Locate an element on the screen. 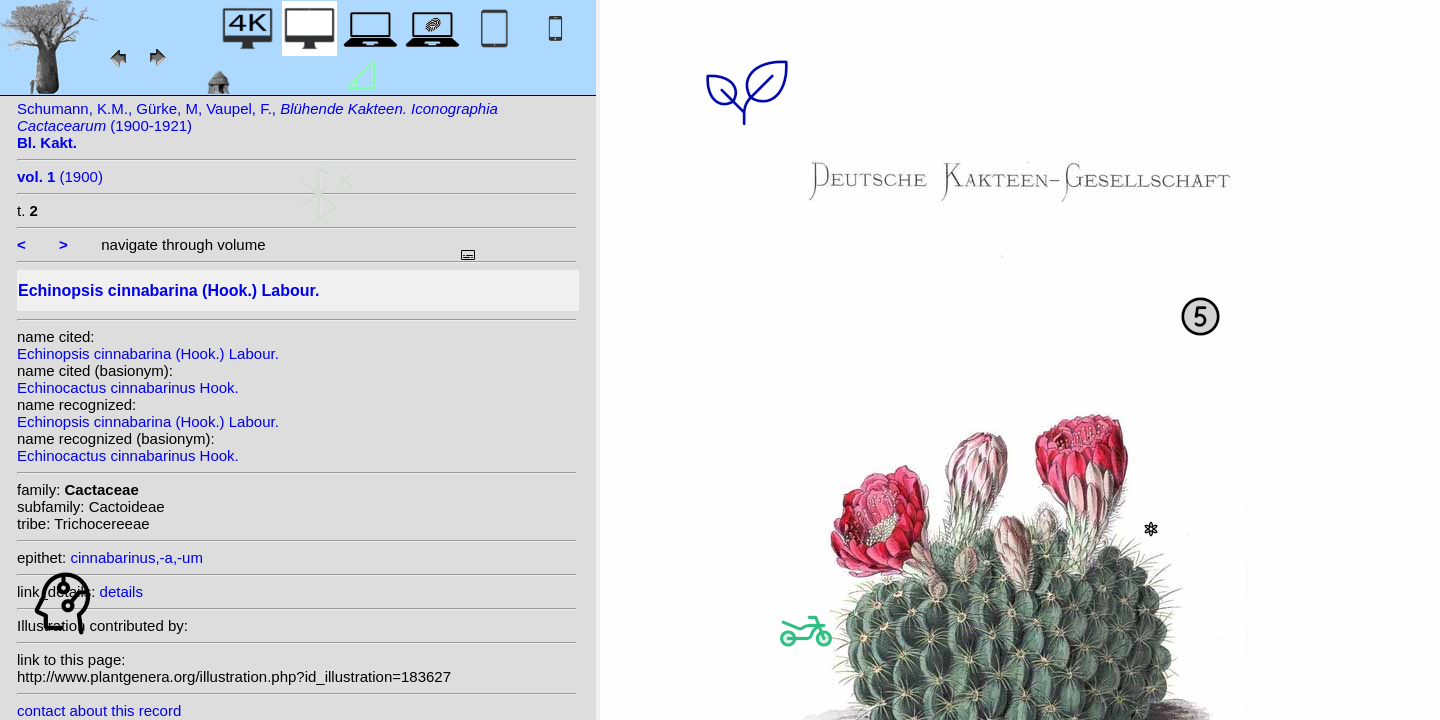 The height and width of the screenshot is (720, 1440). indicates weak cellular signal strength is located at coordinates (363, 76).